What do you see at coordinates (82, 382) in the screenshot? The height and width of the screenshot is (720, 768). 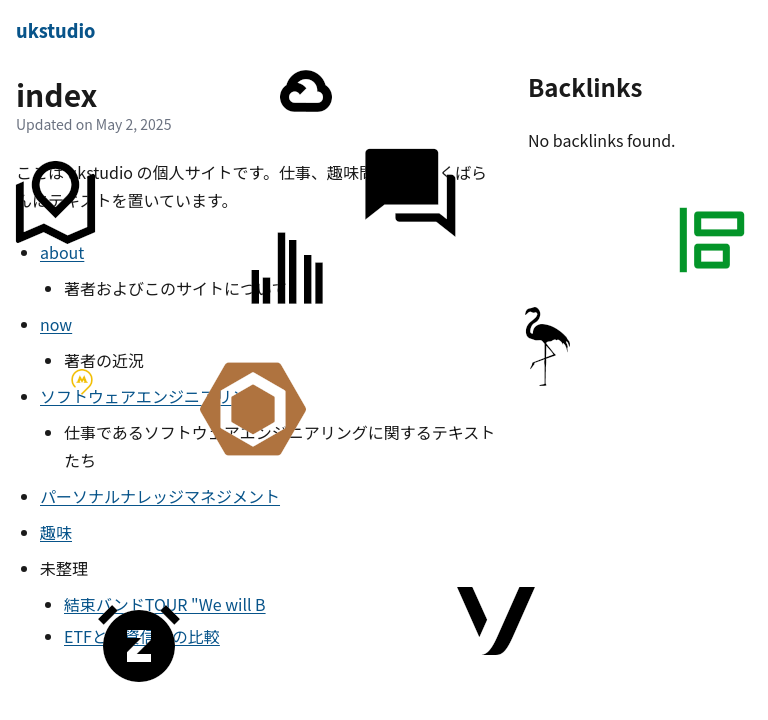 I see `open the Moscow Metro app` at bounding box center [82, 382].